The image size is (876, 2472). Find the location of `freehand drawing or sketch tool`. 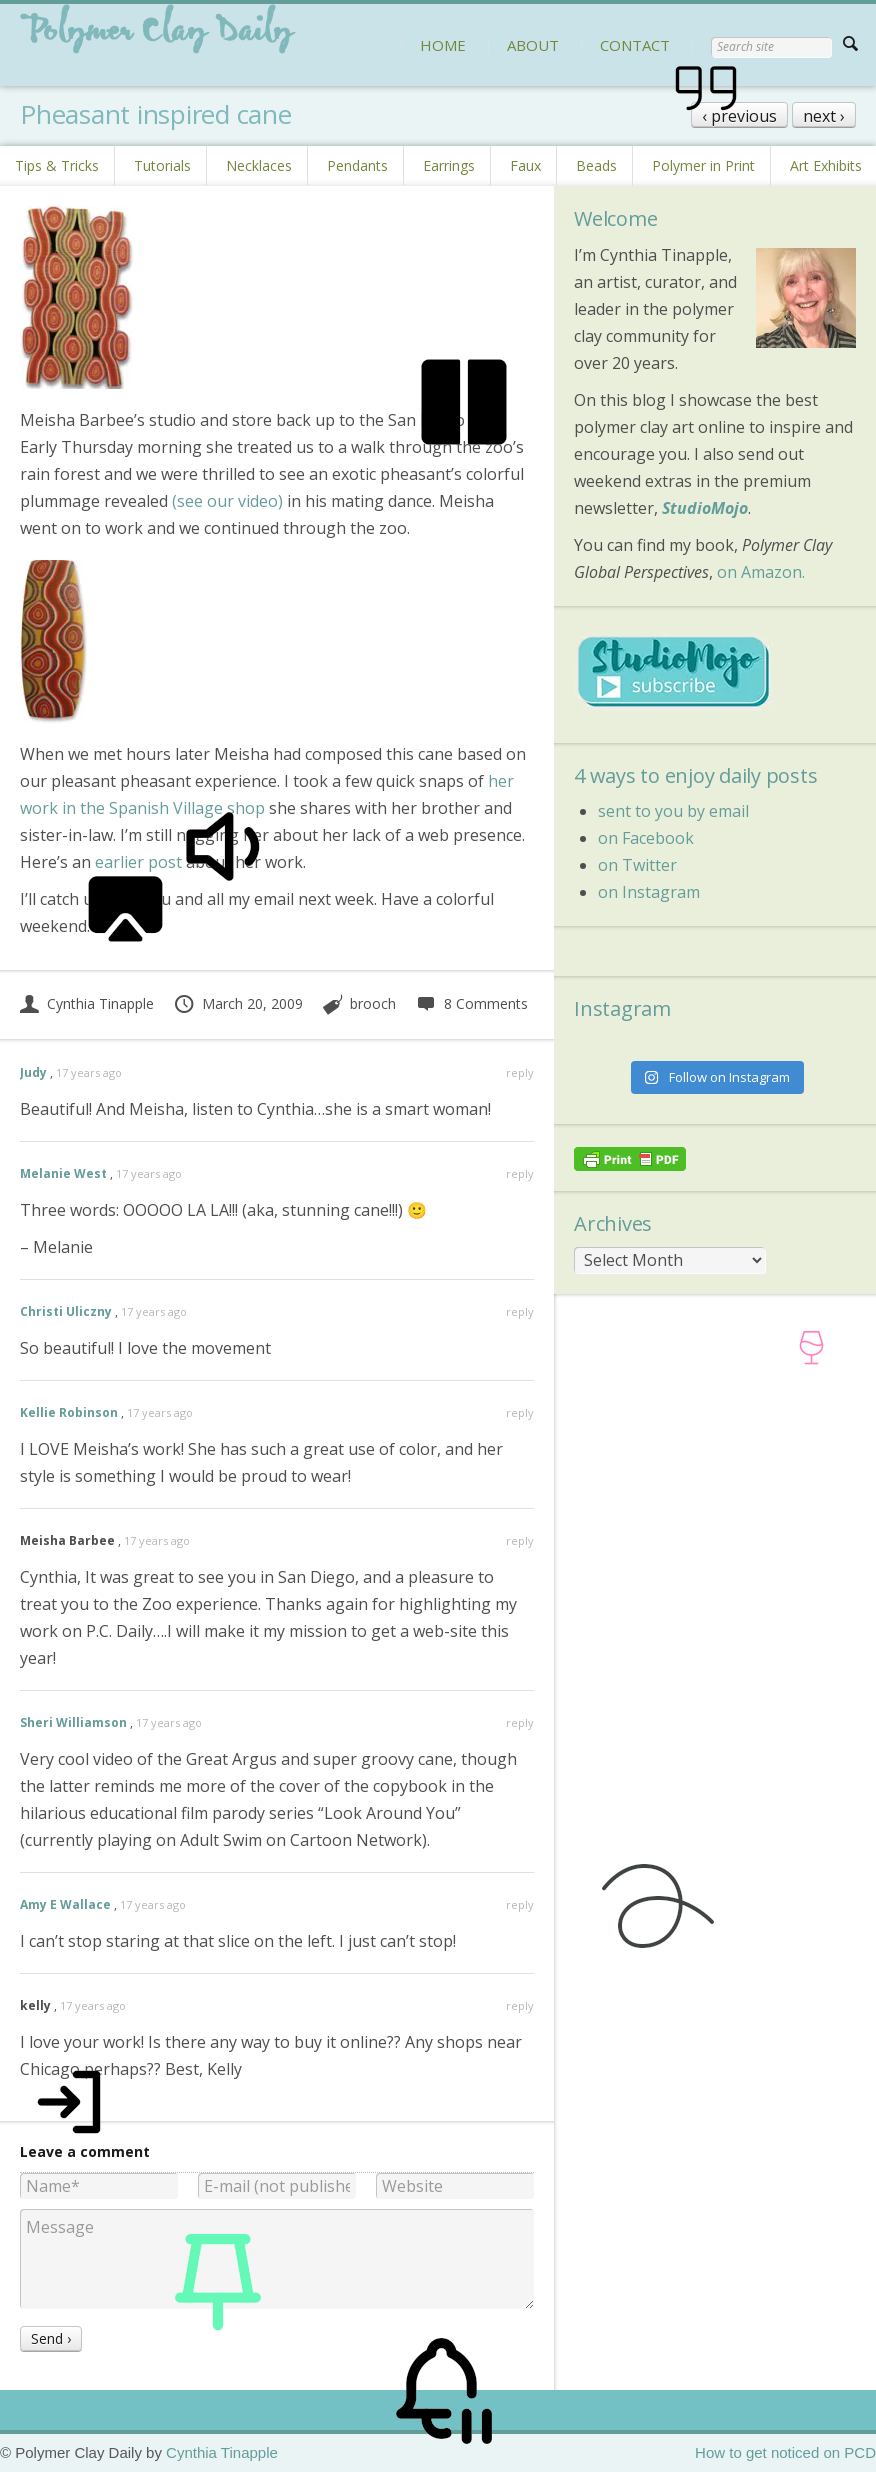

freehand drawing or sketch tool is located at coordinates (652, 1906).